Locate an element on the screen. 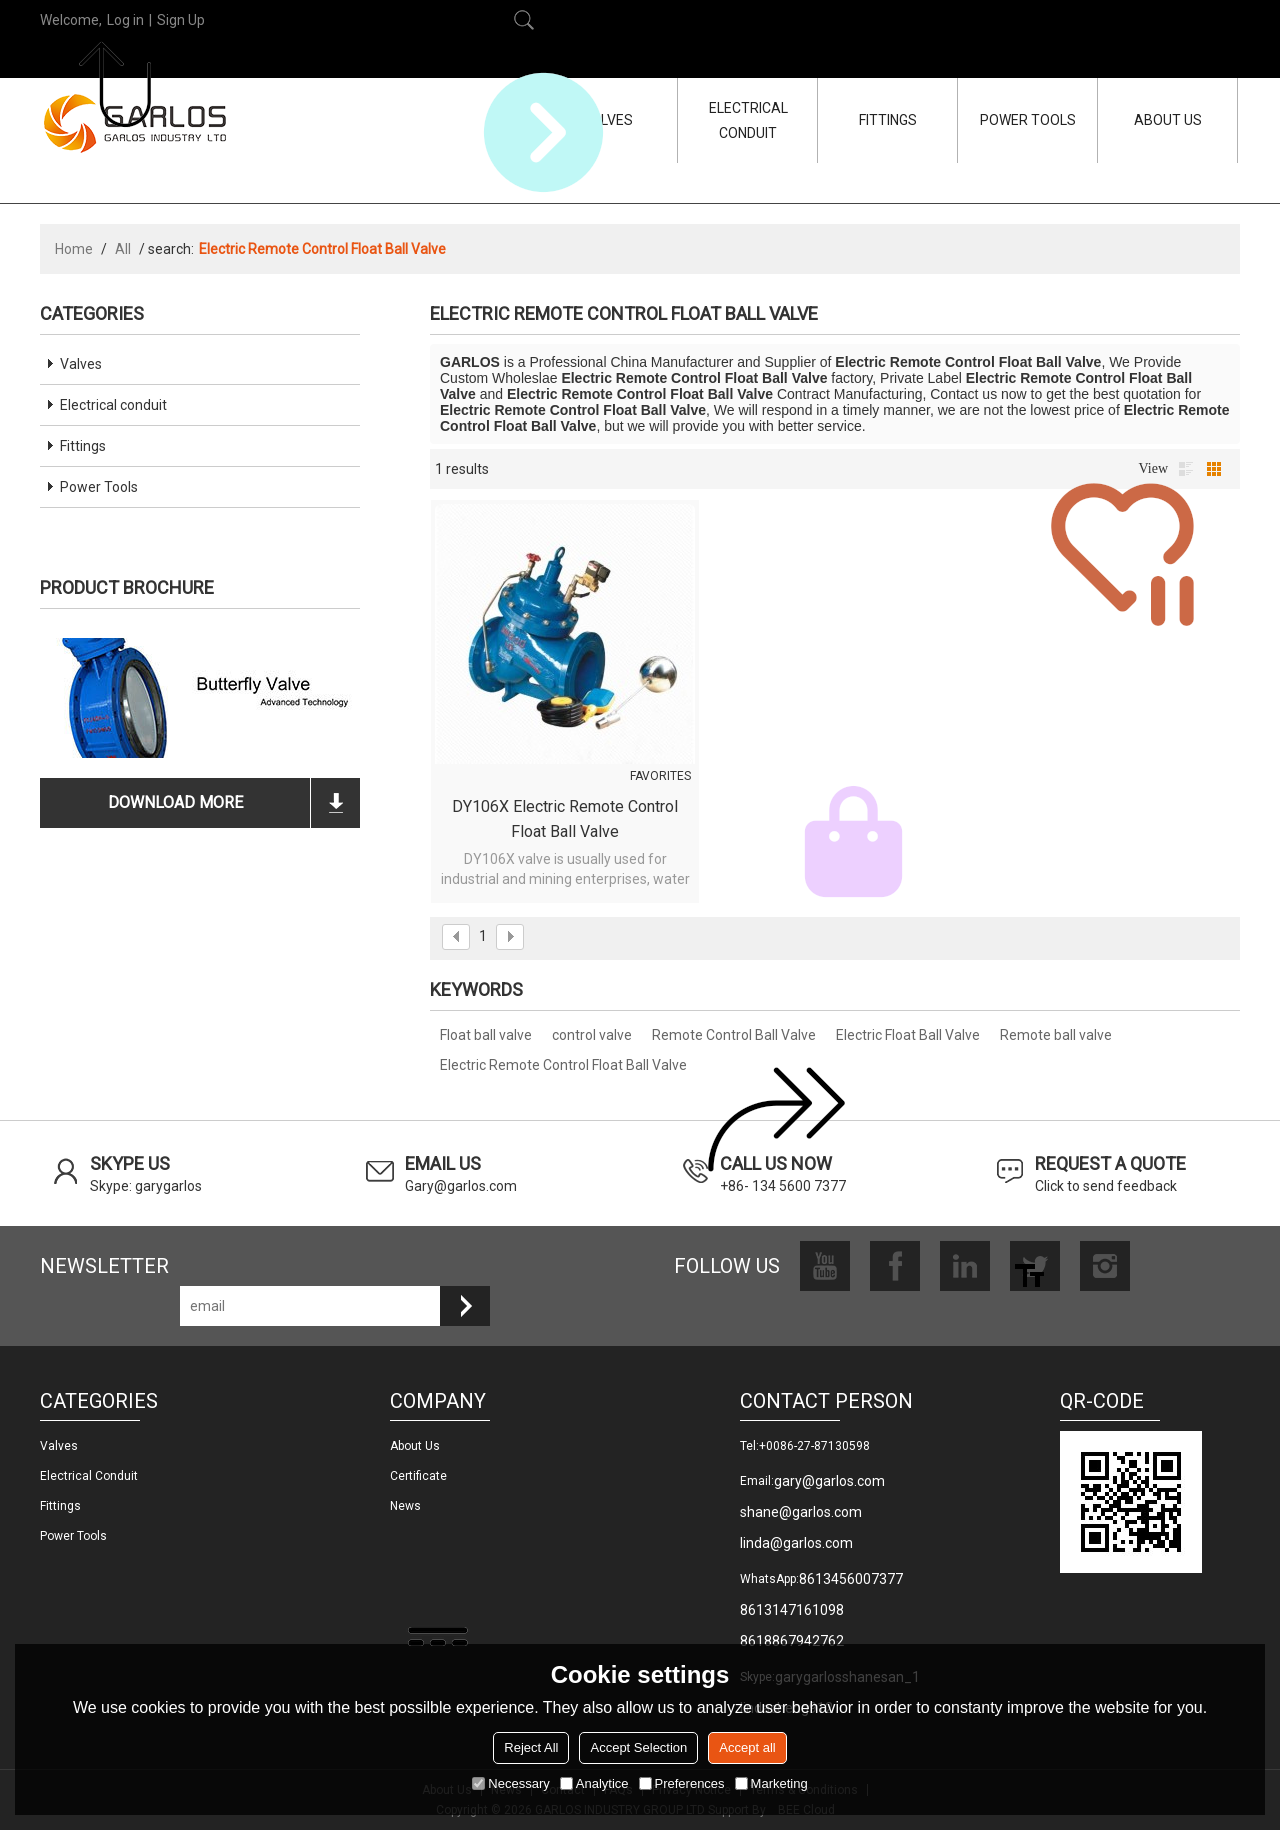  adjust text formatting options is located at coordinates (1029, 1276).